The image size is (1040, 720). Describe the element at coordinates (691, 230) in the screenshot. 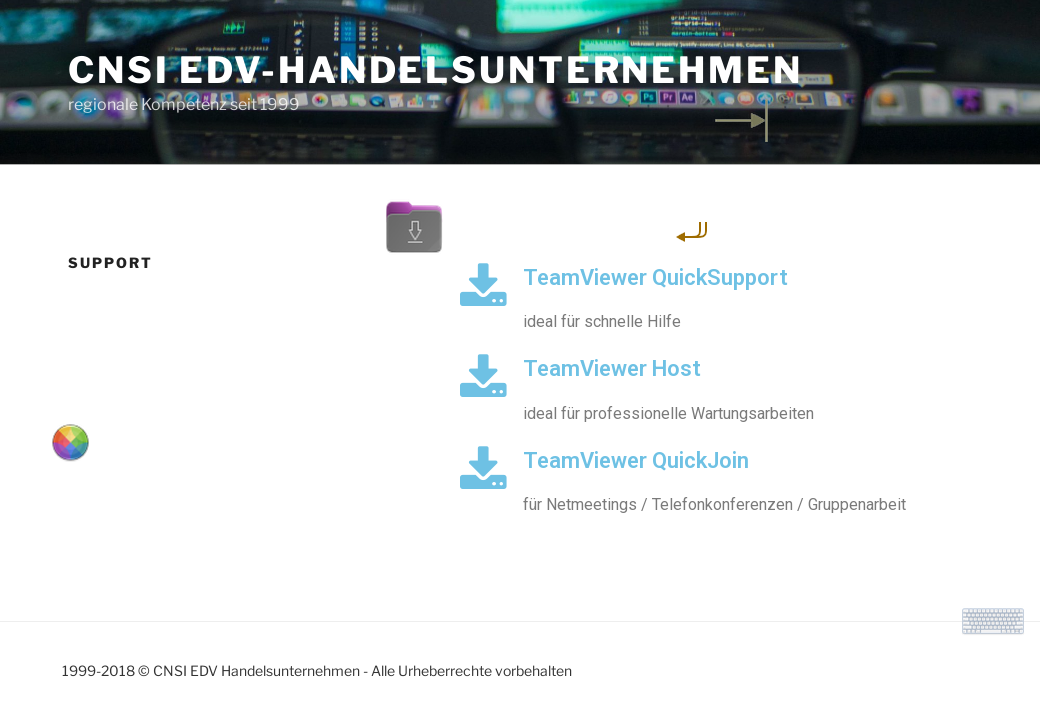

I see `reply to all recipients of an email` at that location.